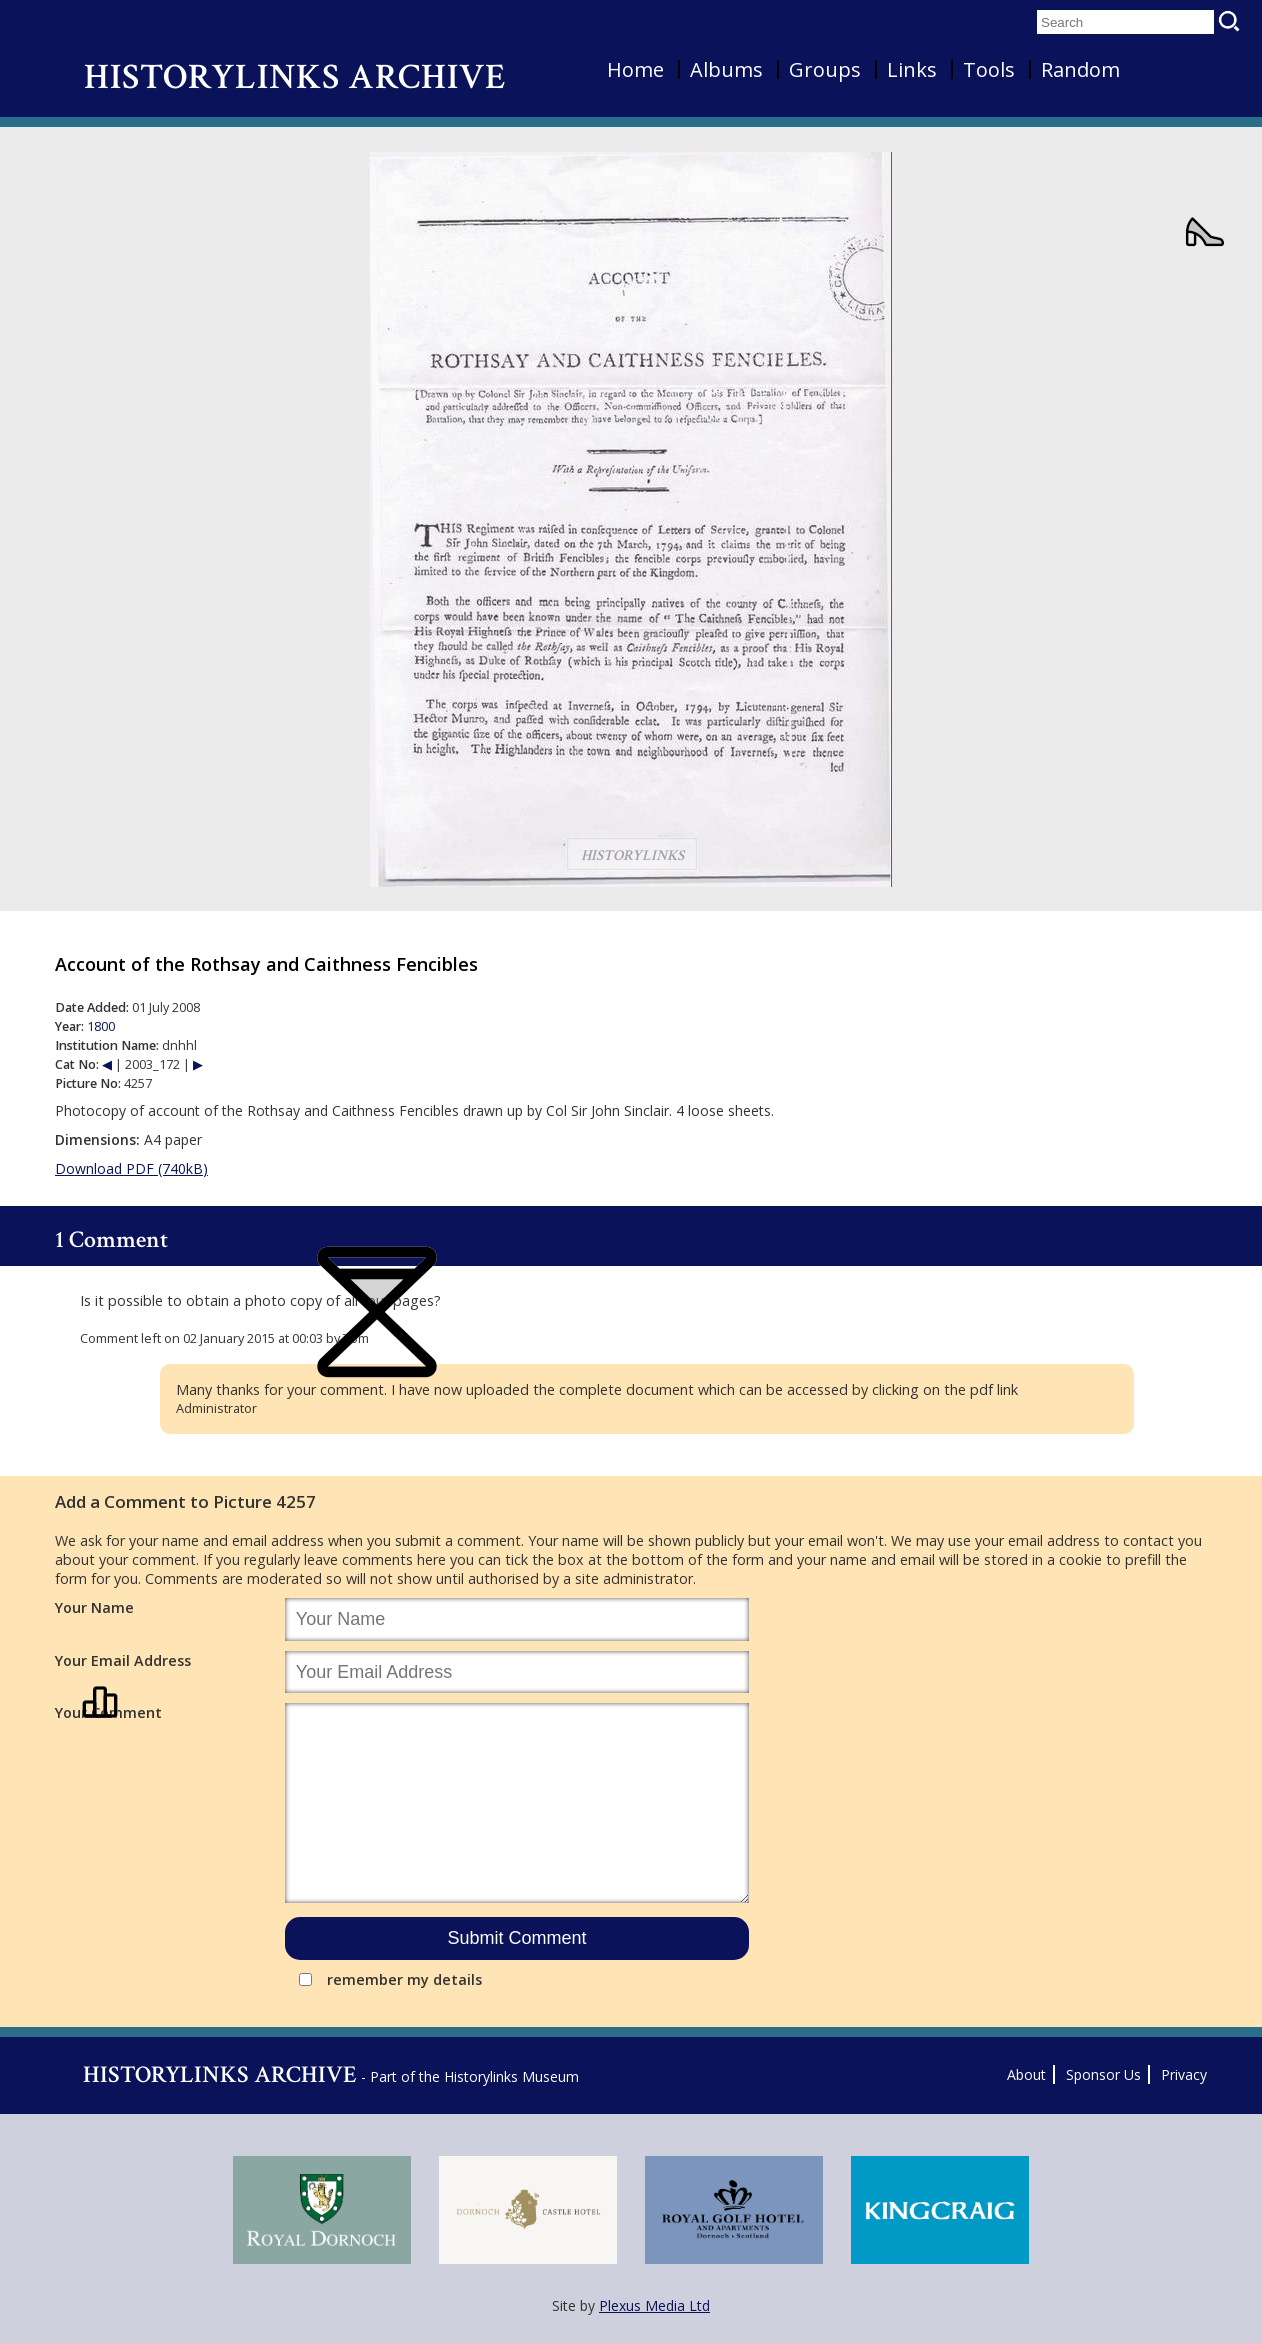 This screenshot has height=2343, width=1262. I want to click on indicates high time remaining on a timer or process, so click(377, 1312).